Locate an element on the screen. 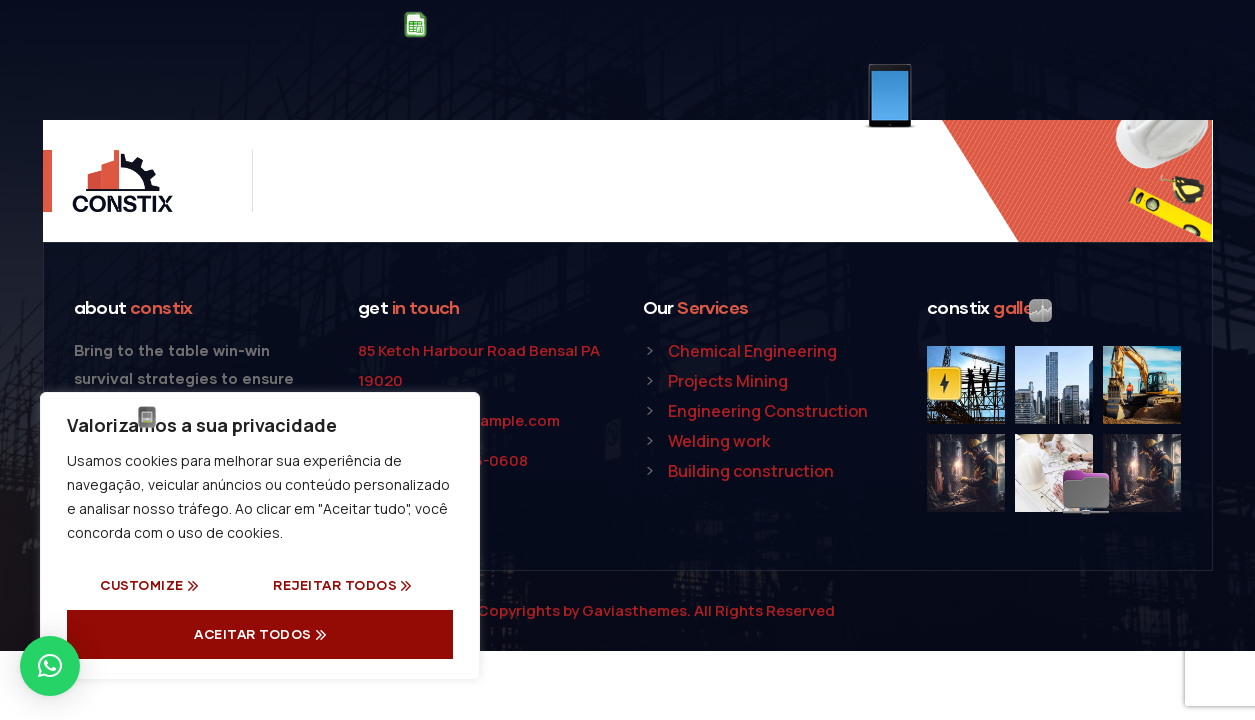 This screenshot has height=720, width=1255. game boy advance ROM file is located at coordinates (147, 417).